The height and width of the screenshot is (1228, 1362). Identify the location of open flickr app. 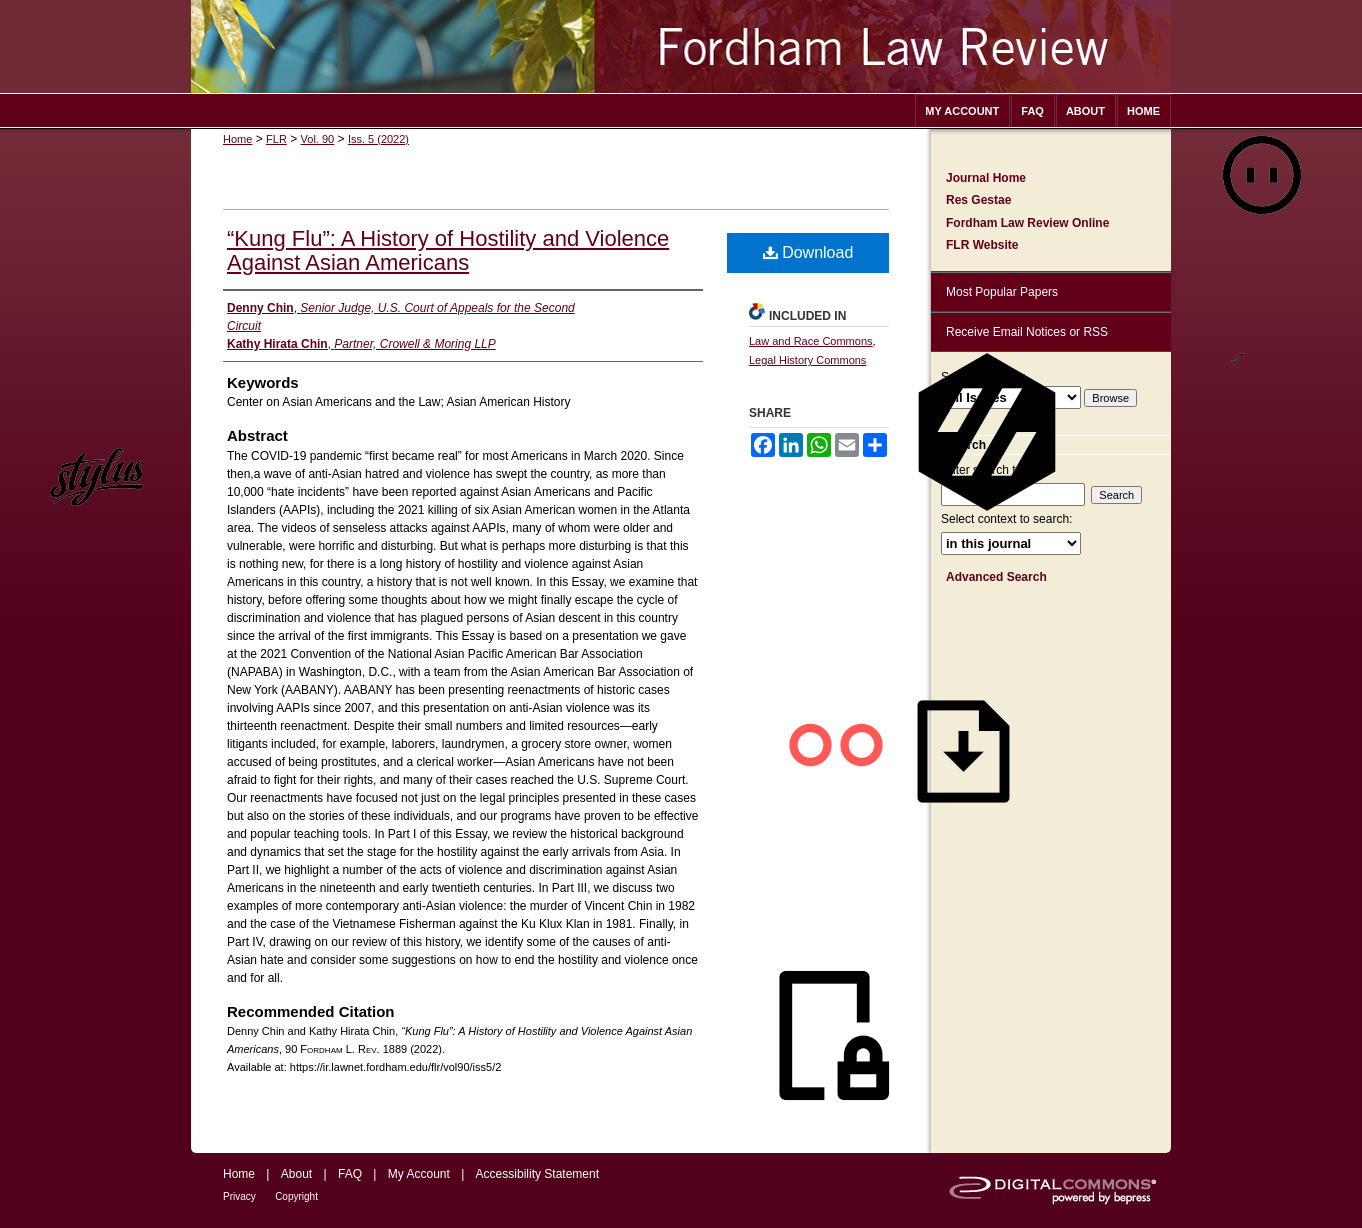
(836, 745).